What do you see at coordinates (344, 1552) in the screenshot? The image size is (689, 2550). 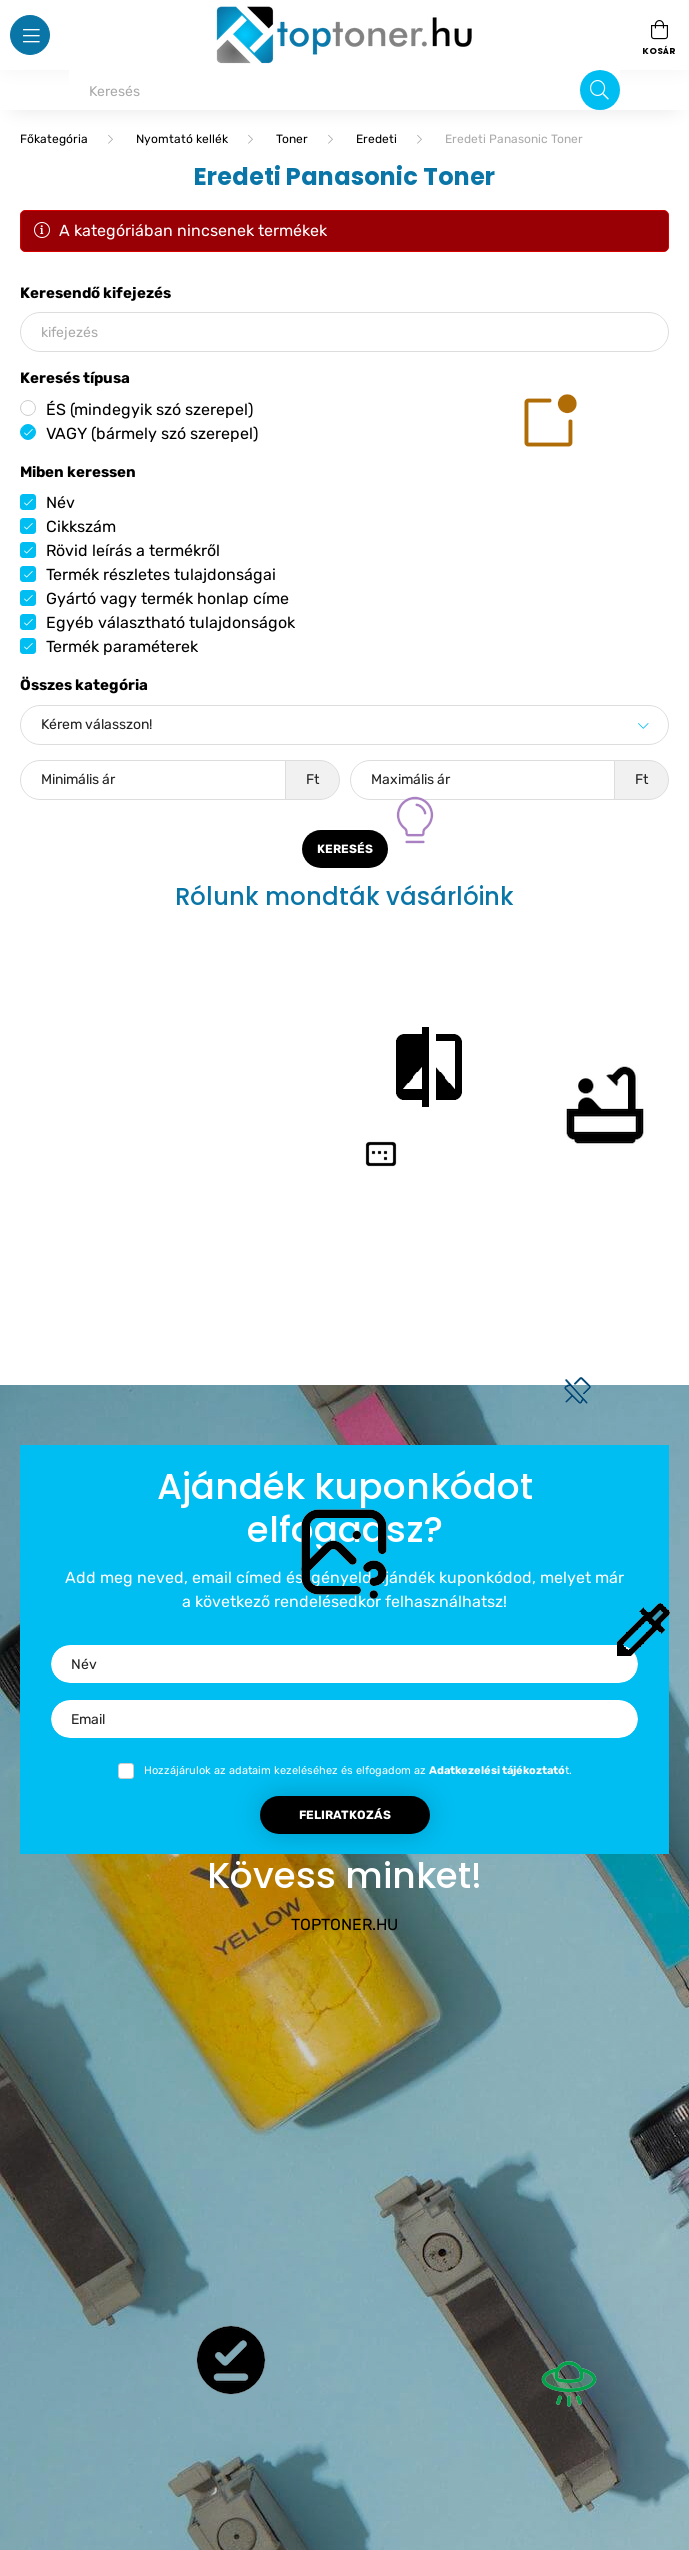 I see `unknown or missing image` at bounding box center [344, 1552].